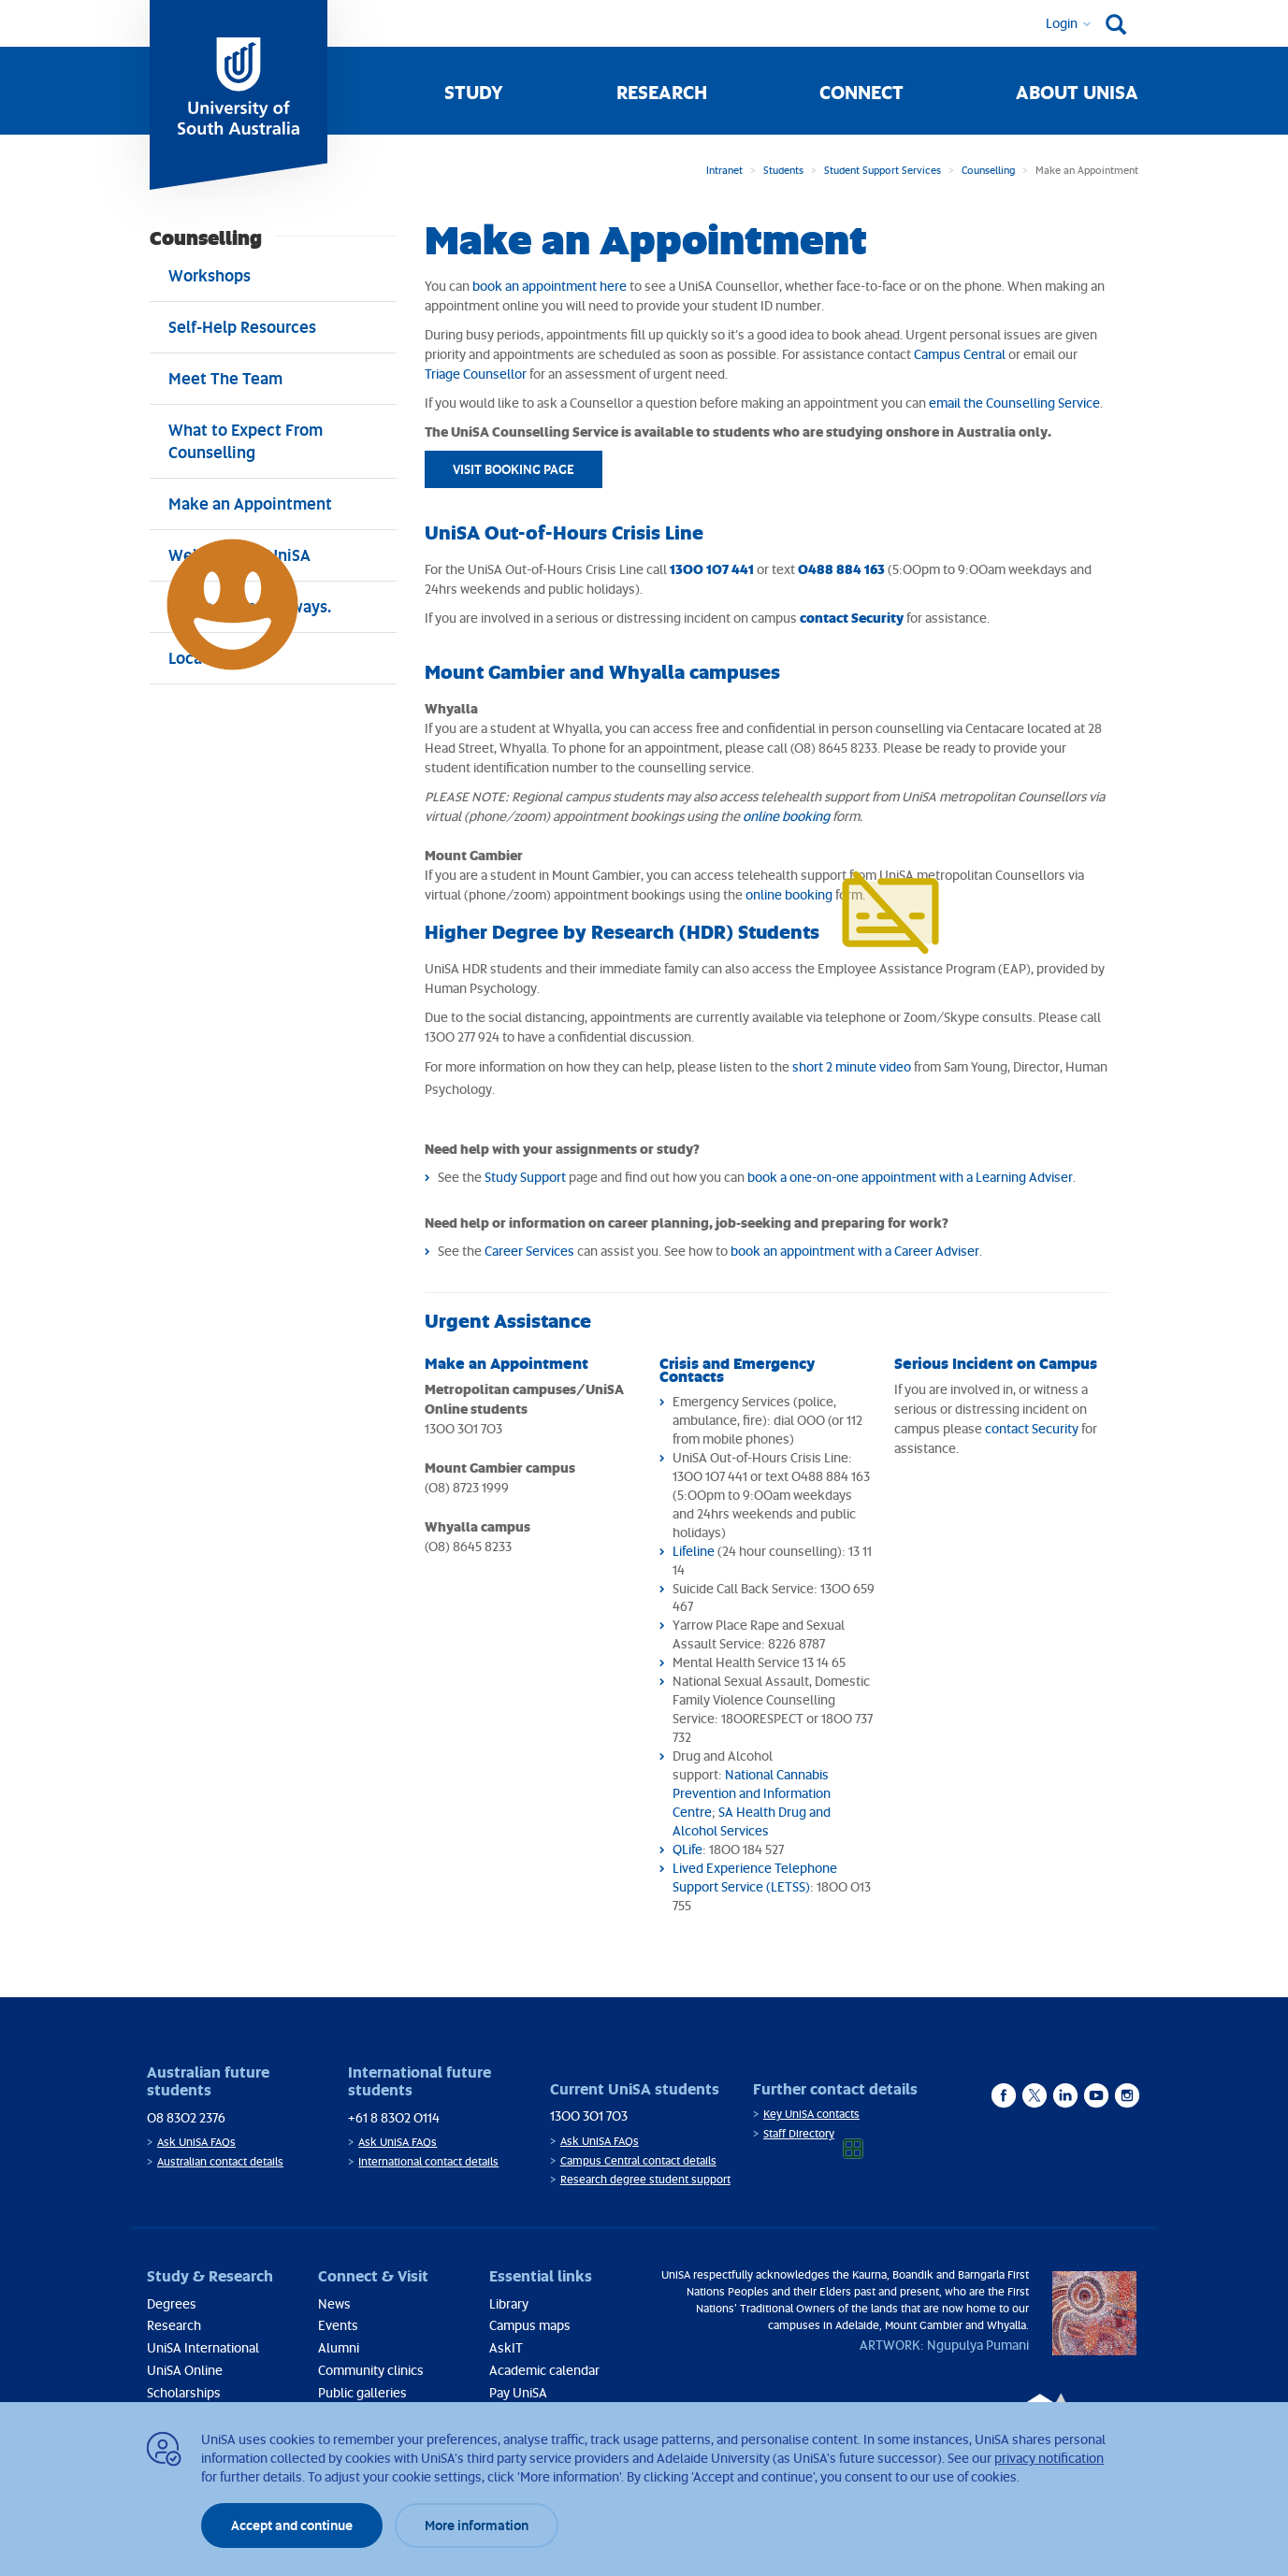  Describe the element at coordinates (232, 604) in the screenshot. I see `react to a message with a happy emoji` at that location.